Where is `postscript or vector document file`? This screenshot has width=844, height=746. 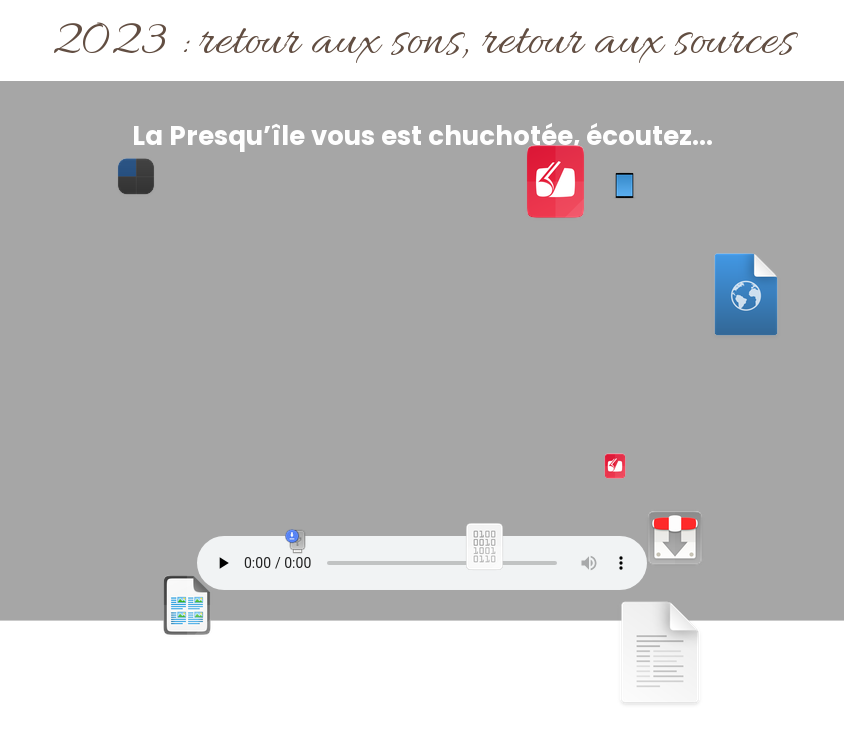 postscript or vector document file is located at coordinates (555, 181).